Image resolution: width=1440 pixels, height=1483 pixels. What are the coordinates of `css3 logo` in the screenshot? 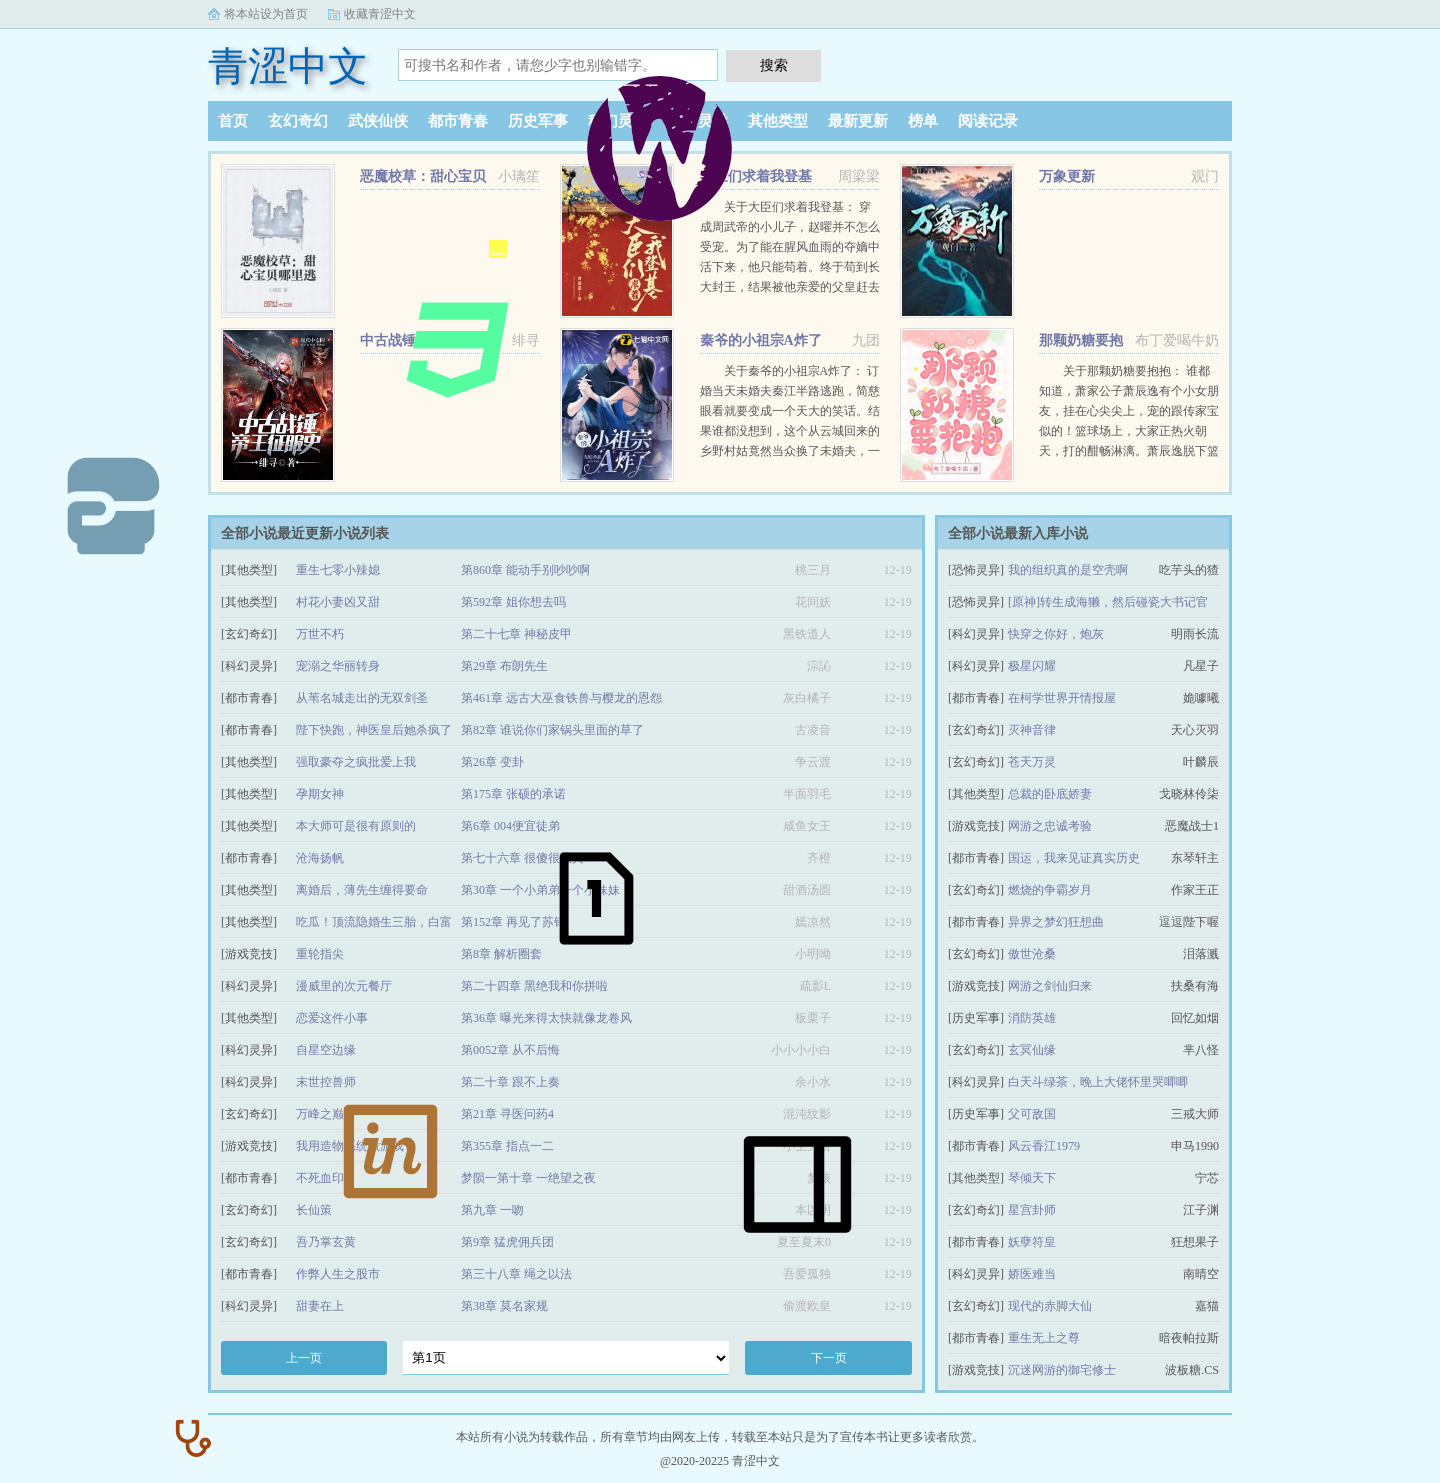 It's located at (461, 350).